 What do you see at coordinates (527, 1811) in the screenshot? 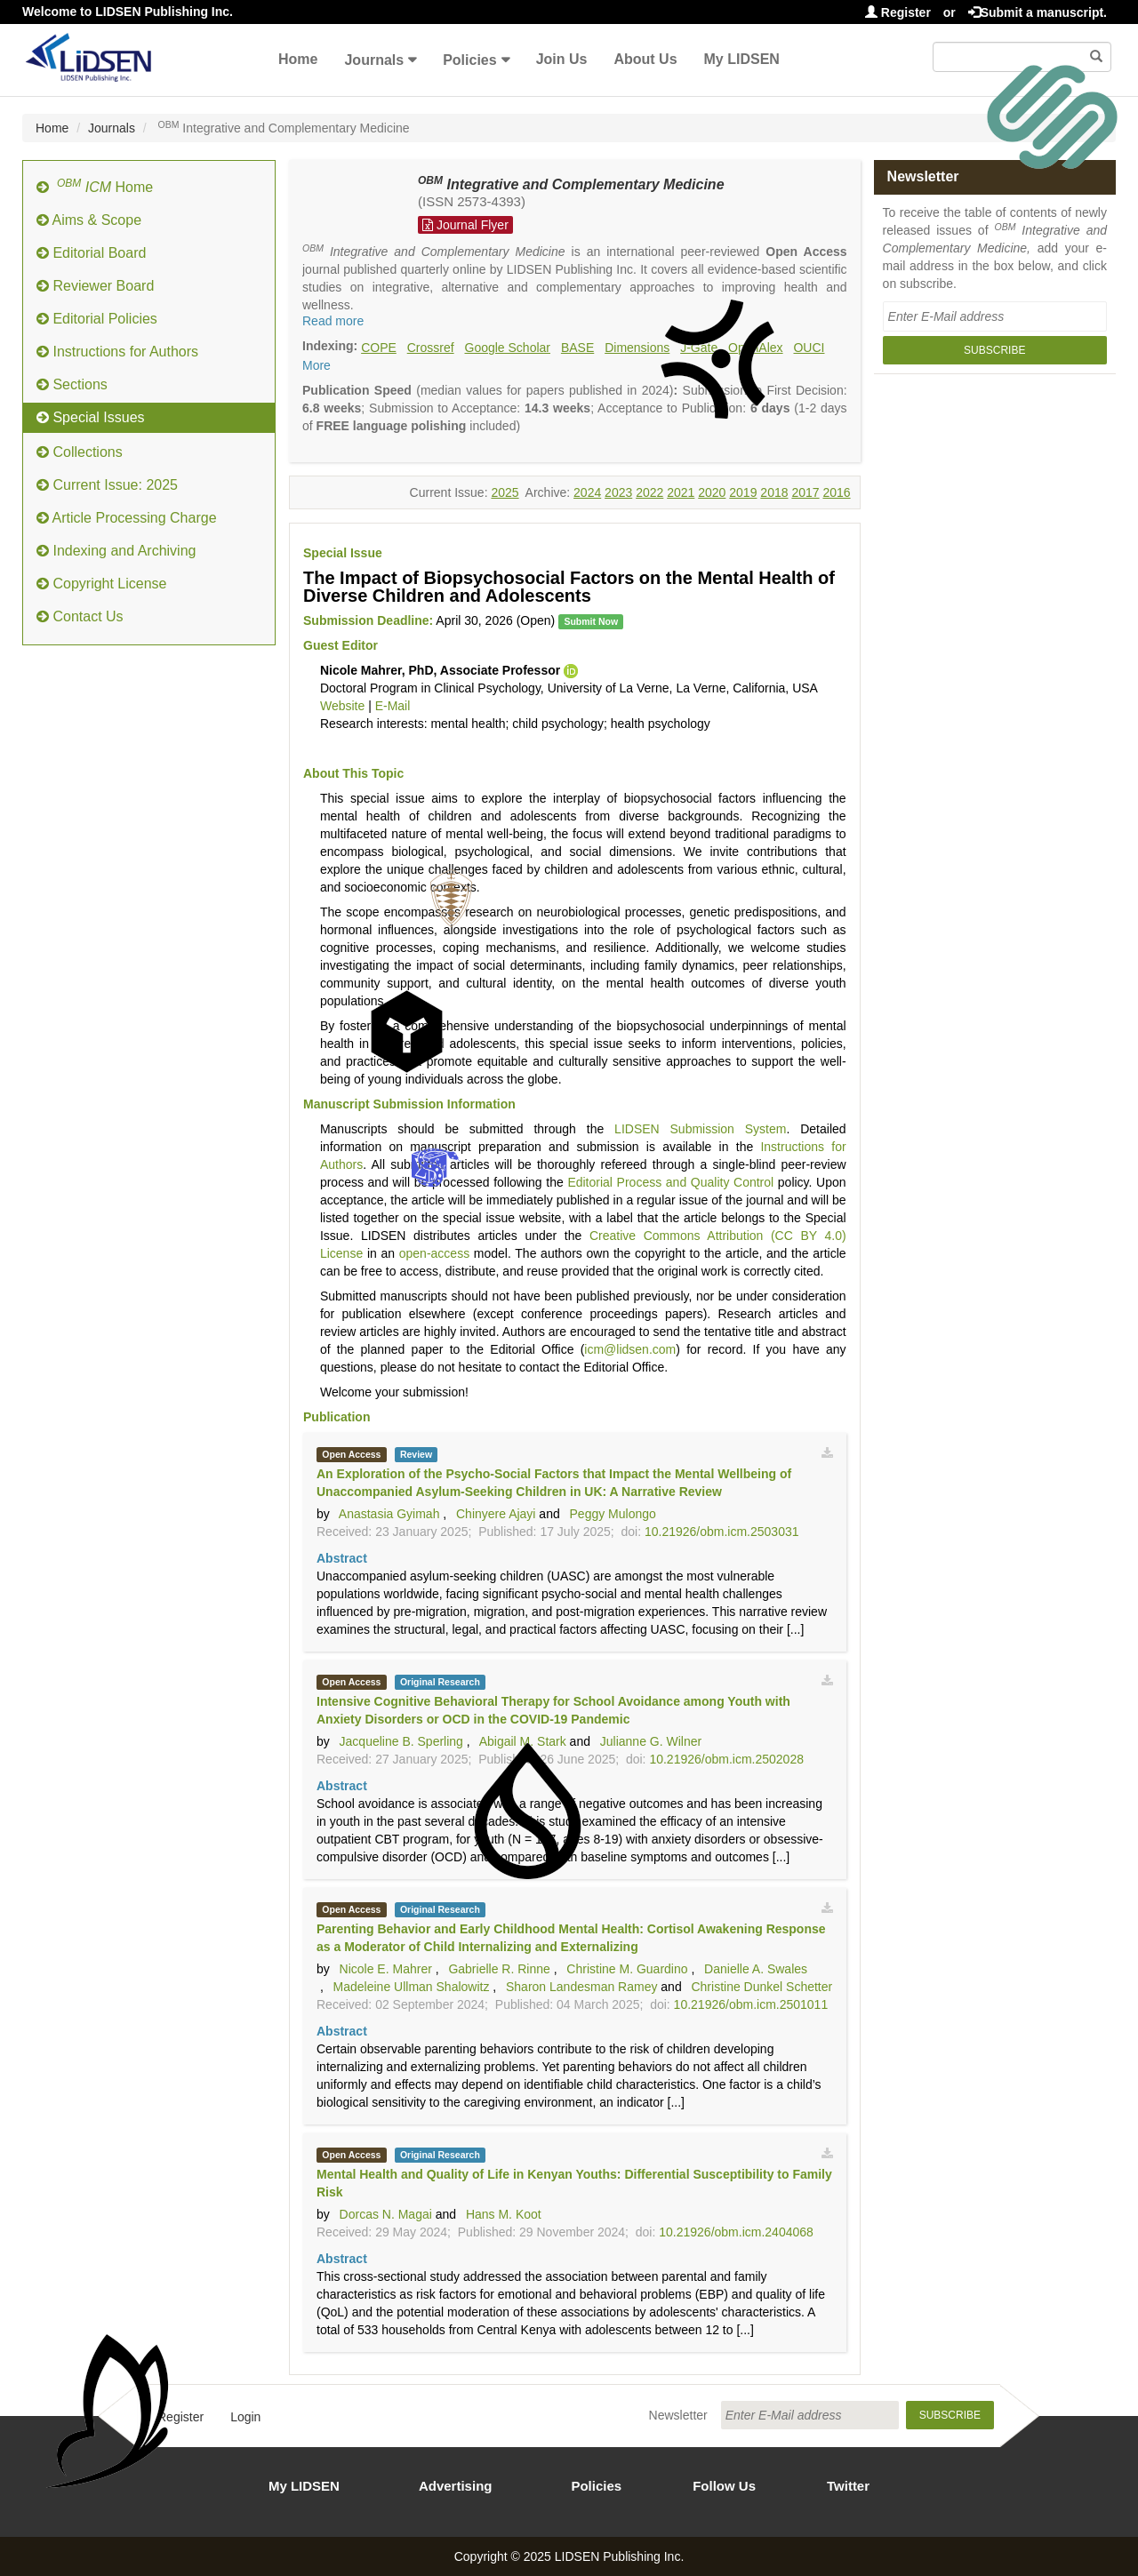
I see `Sui blockchain logo` at bounding box center [527, 1811].